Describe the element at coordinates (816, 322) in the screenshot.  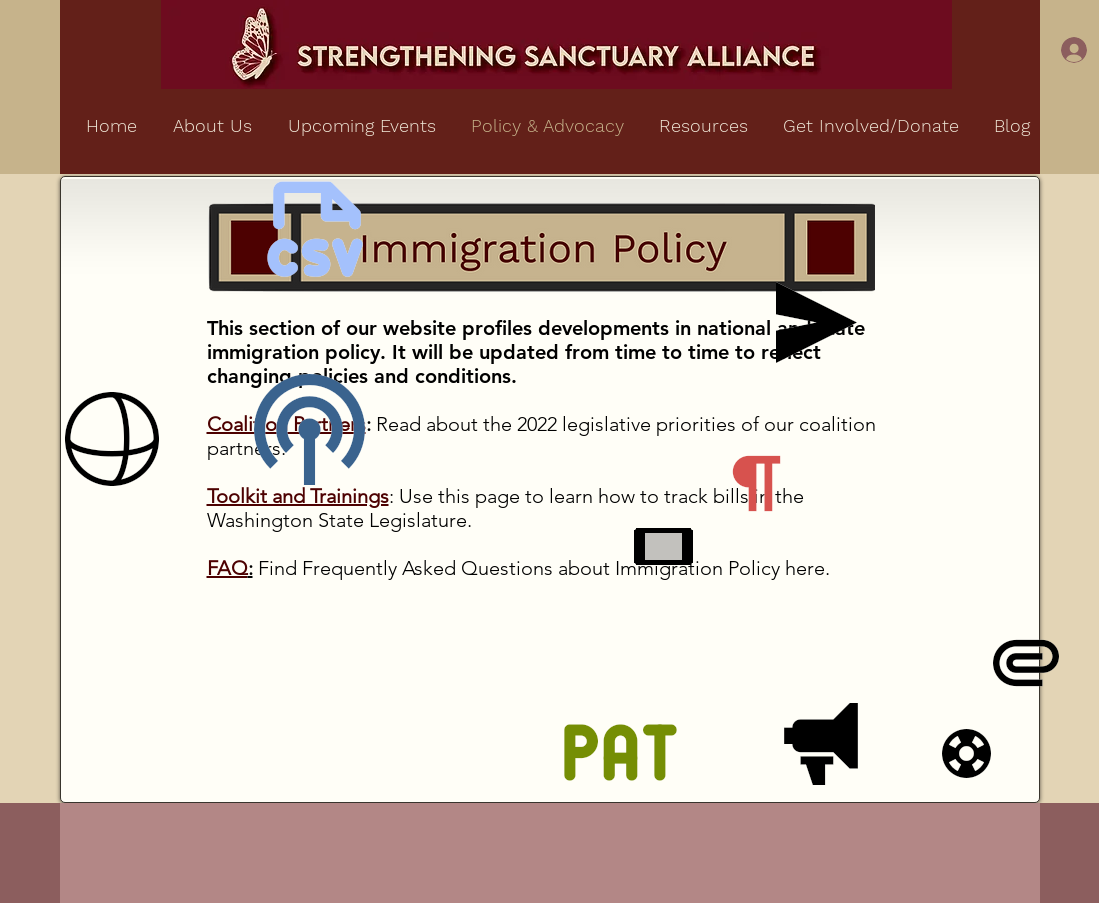
I see `send a message or submit content` at that location.